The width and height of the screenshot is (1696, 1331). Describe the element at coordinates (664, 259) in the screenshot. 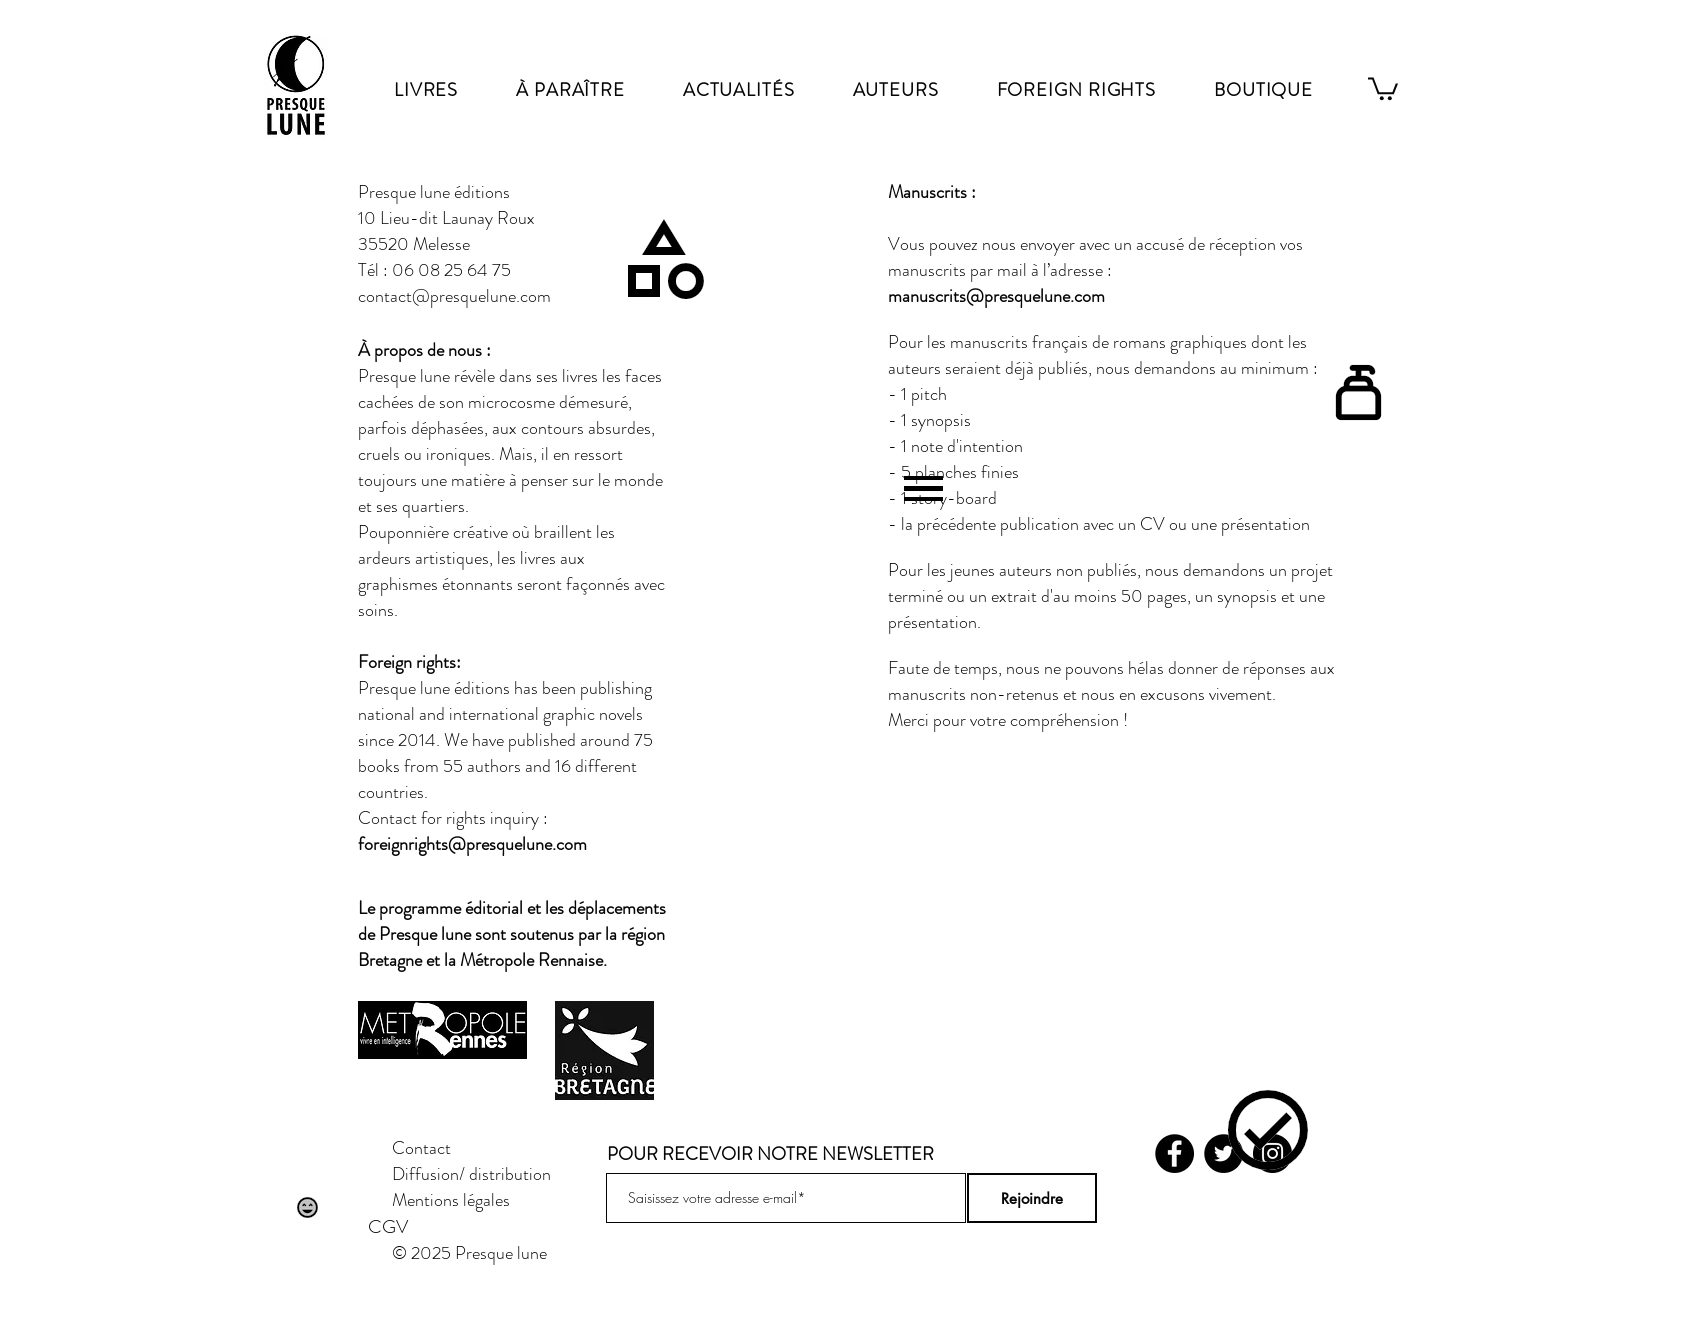

I see `browse or filter by category` at that location.